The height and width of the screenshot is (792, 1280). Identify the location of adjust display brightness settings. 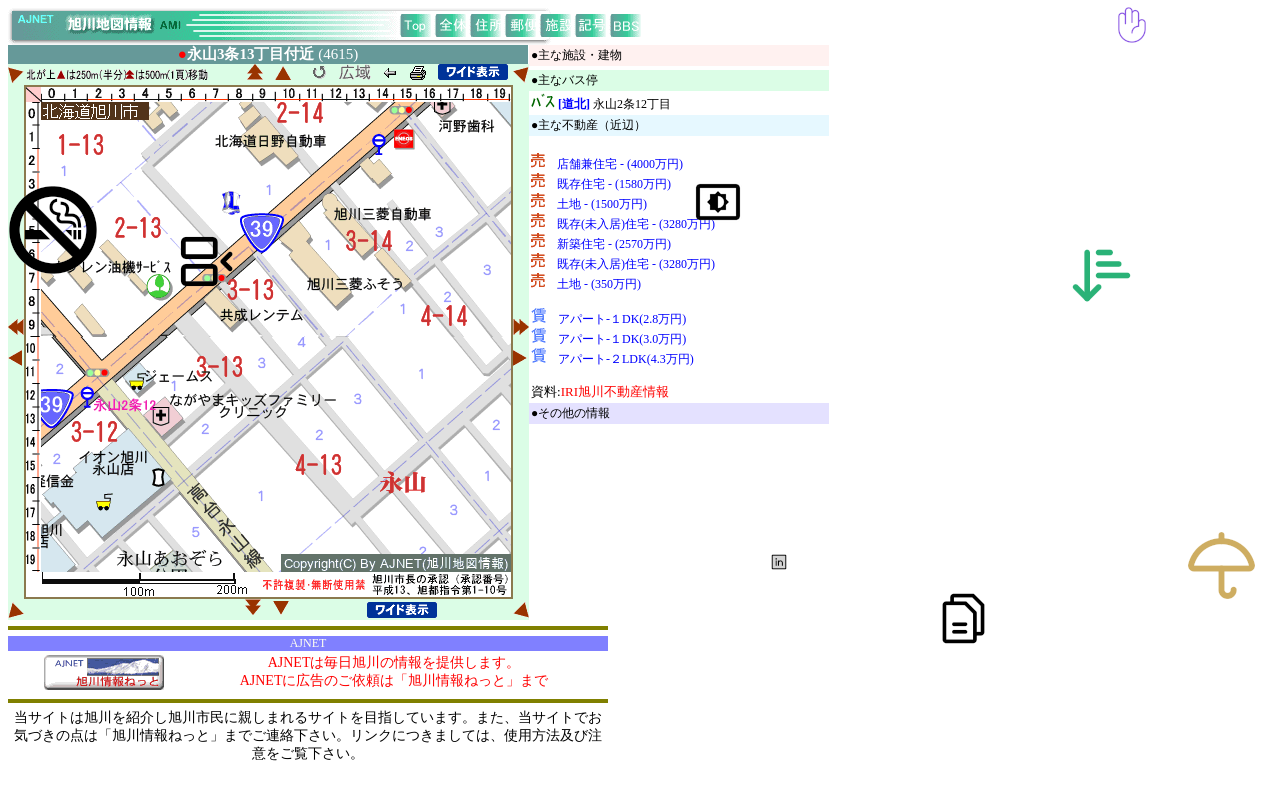
(718, 202).